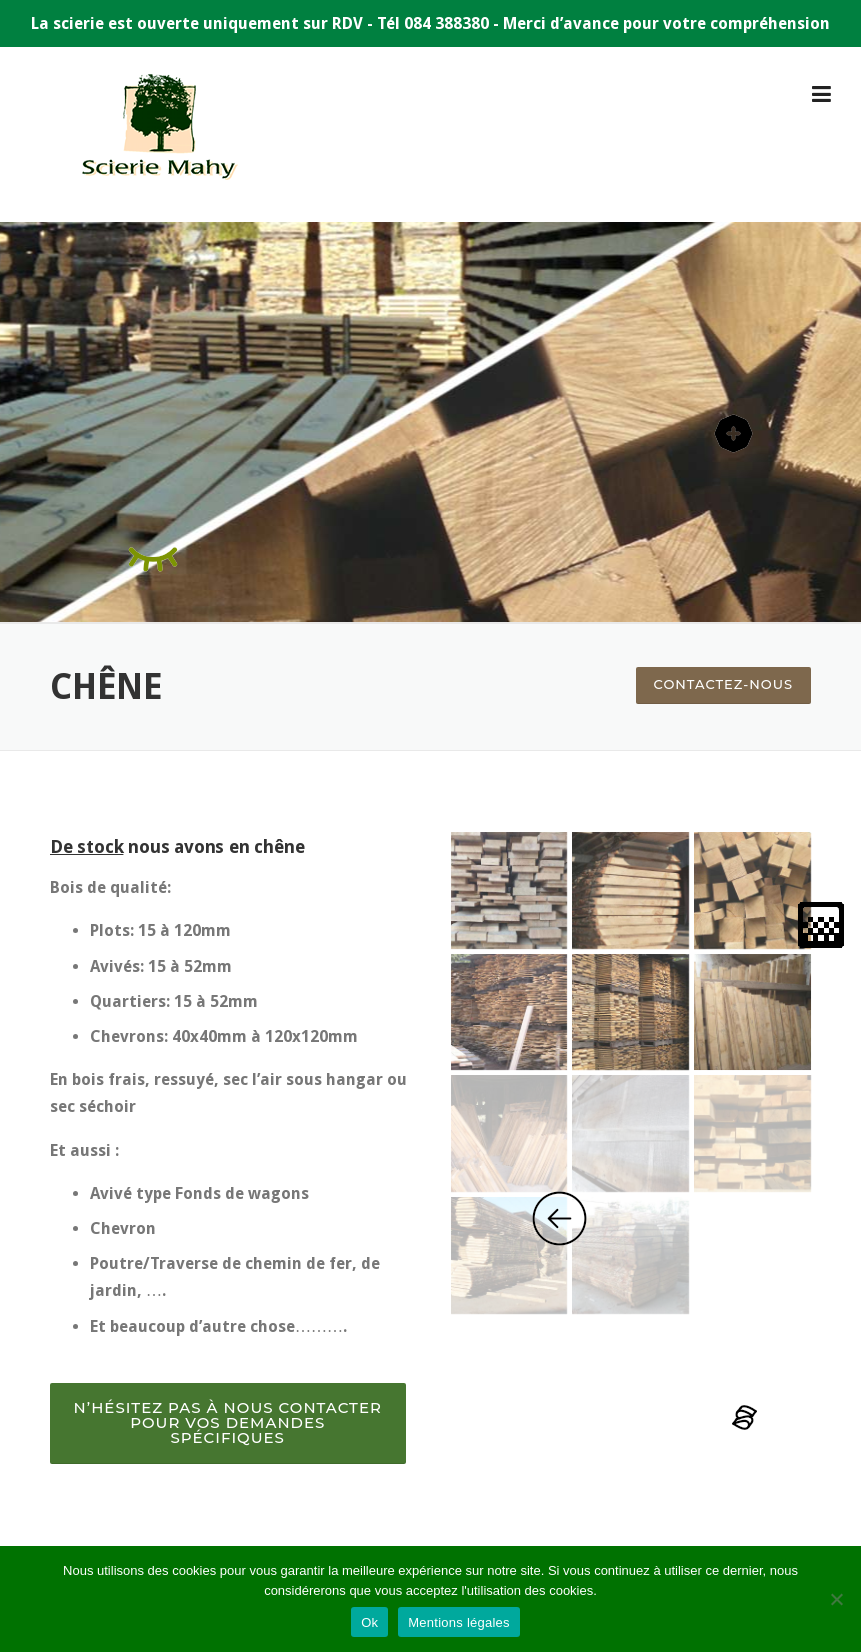 The width and height of the screenshot is (861, 1652). What do you see at coordinates (559, 1218) in the screenshot?
I see `go back to the previous screen` at bounding box center [559, 1218].